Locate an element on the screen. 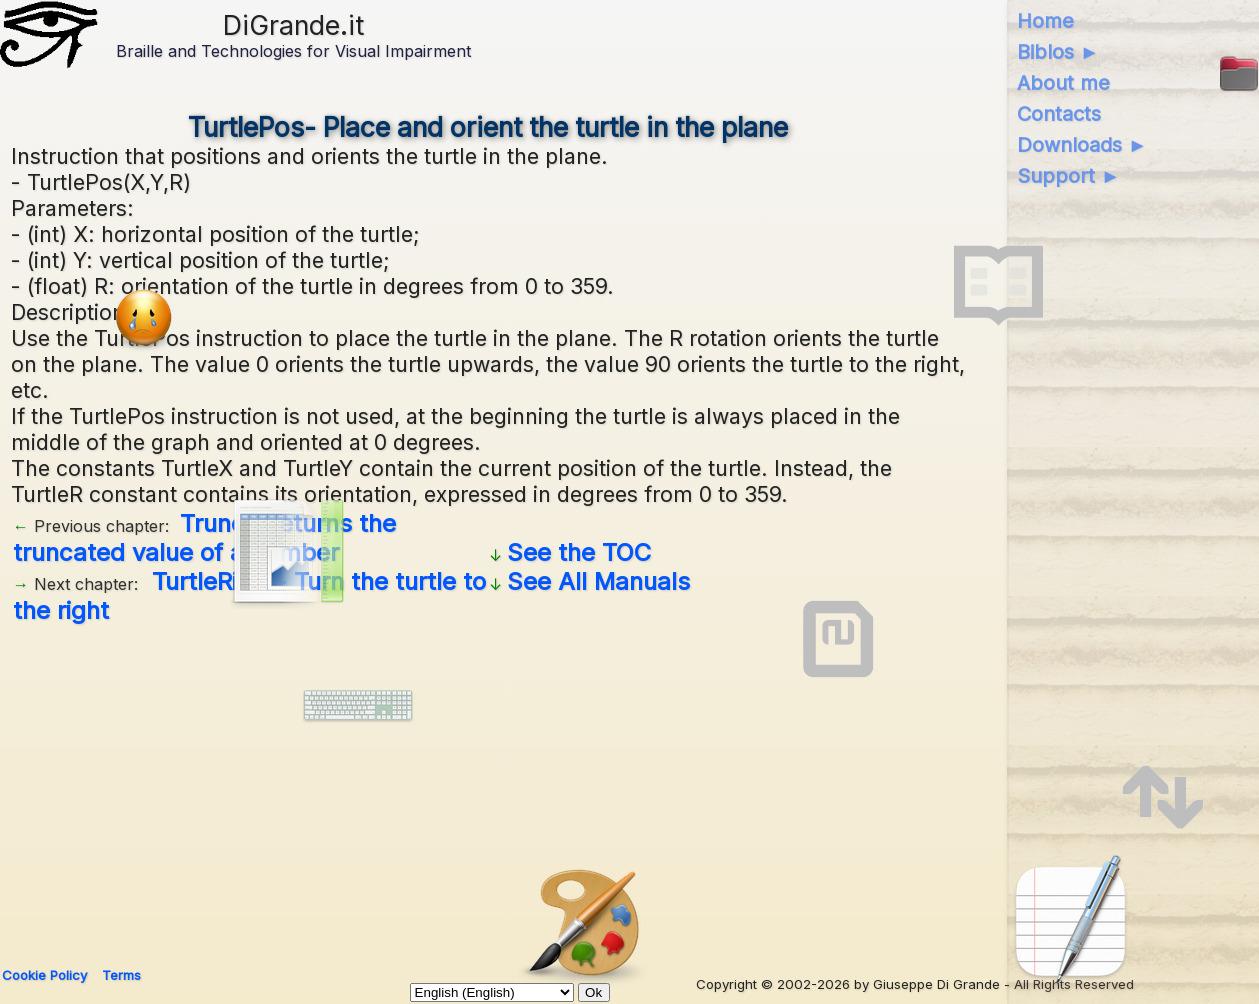  switch to dual-page or side-by-side view is located at coordinates (998, 284).